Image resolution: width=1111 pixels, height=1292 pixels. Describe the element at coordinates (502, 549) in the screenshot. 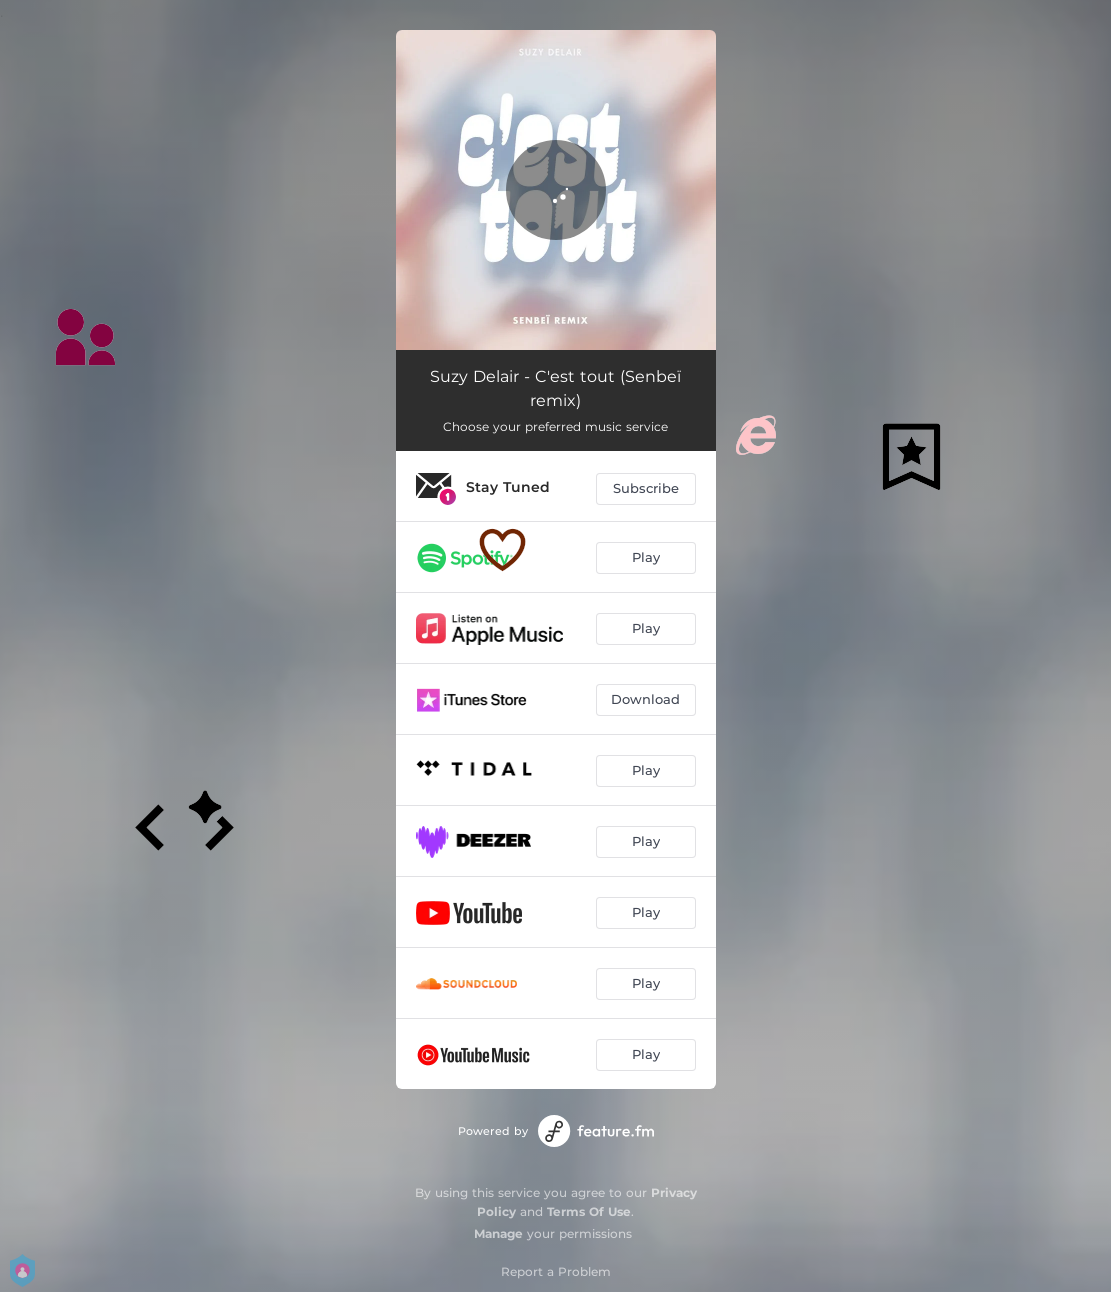

I see `add to favorites` at that location.